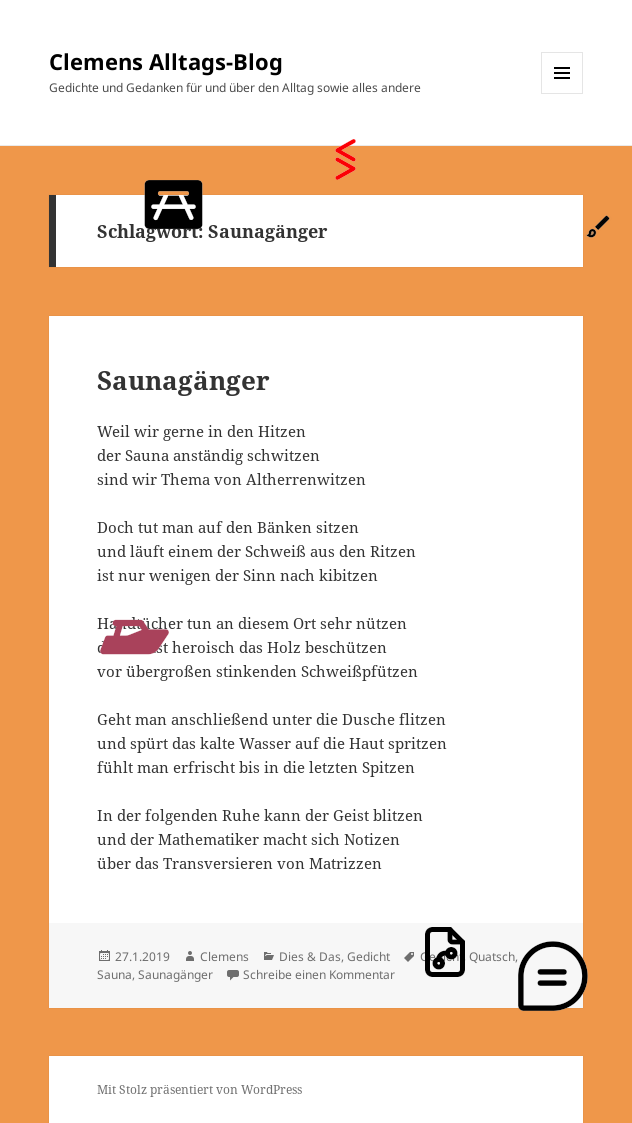  Describe the element at coordinates (598, 226) in the screenshot. I see `access drawing or painting tools` at that location.